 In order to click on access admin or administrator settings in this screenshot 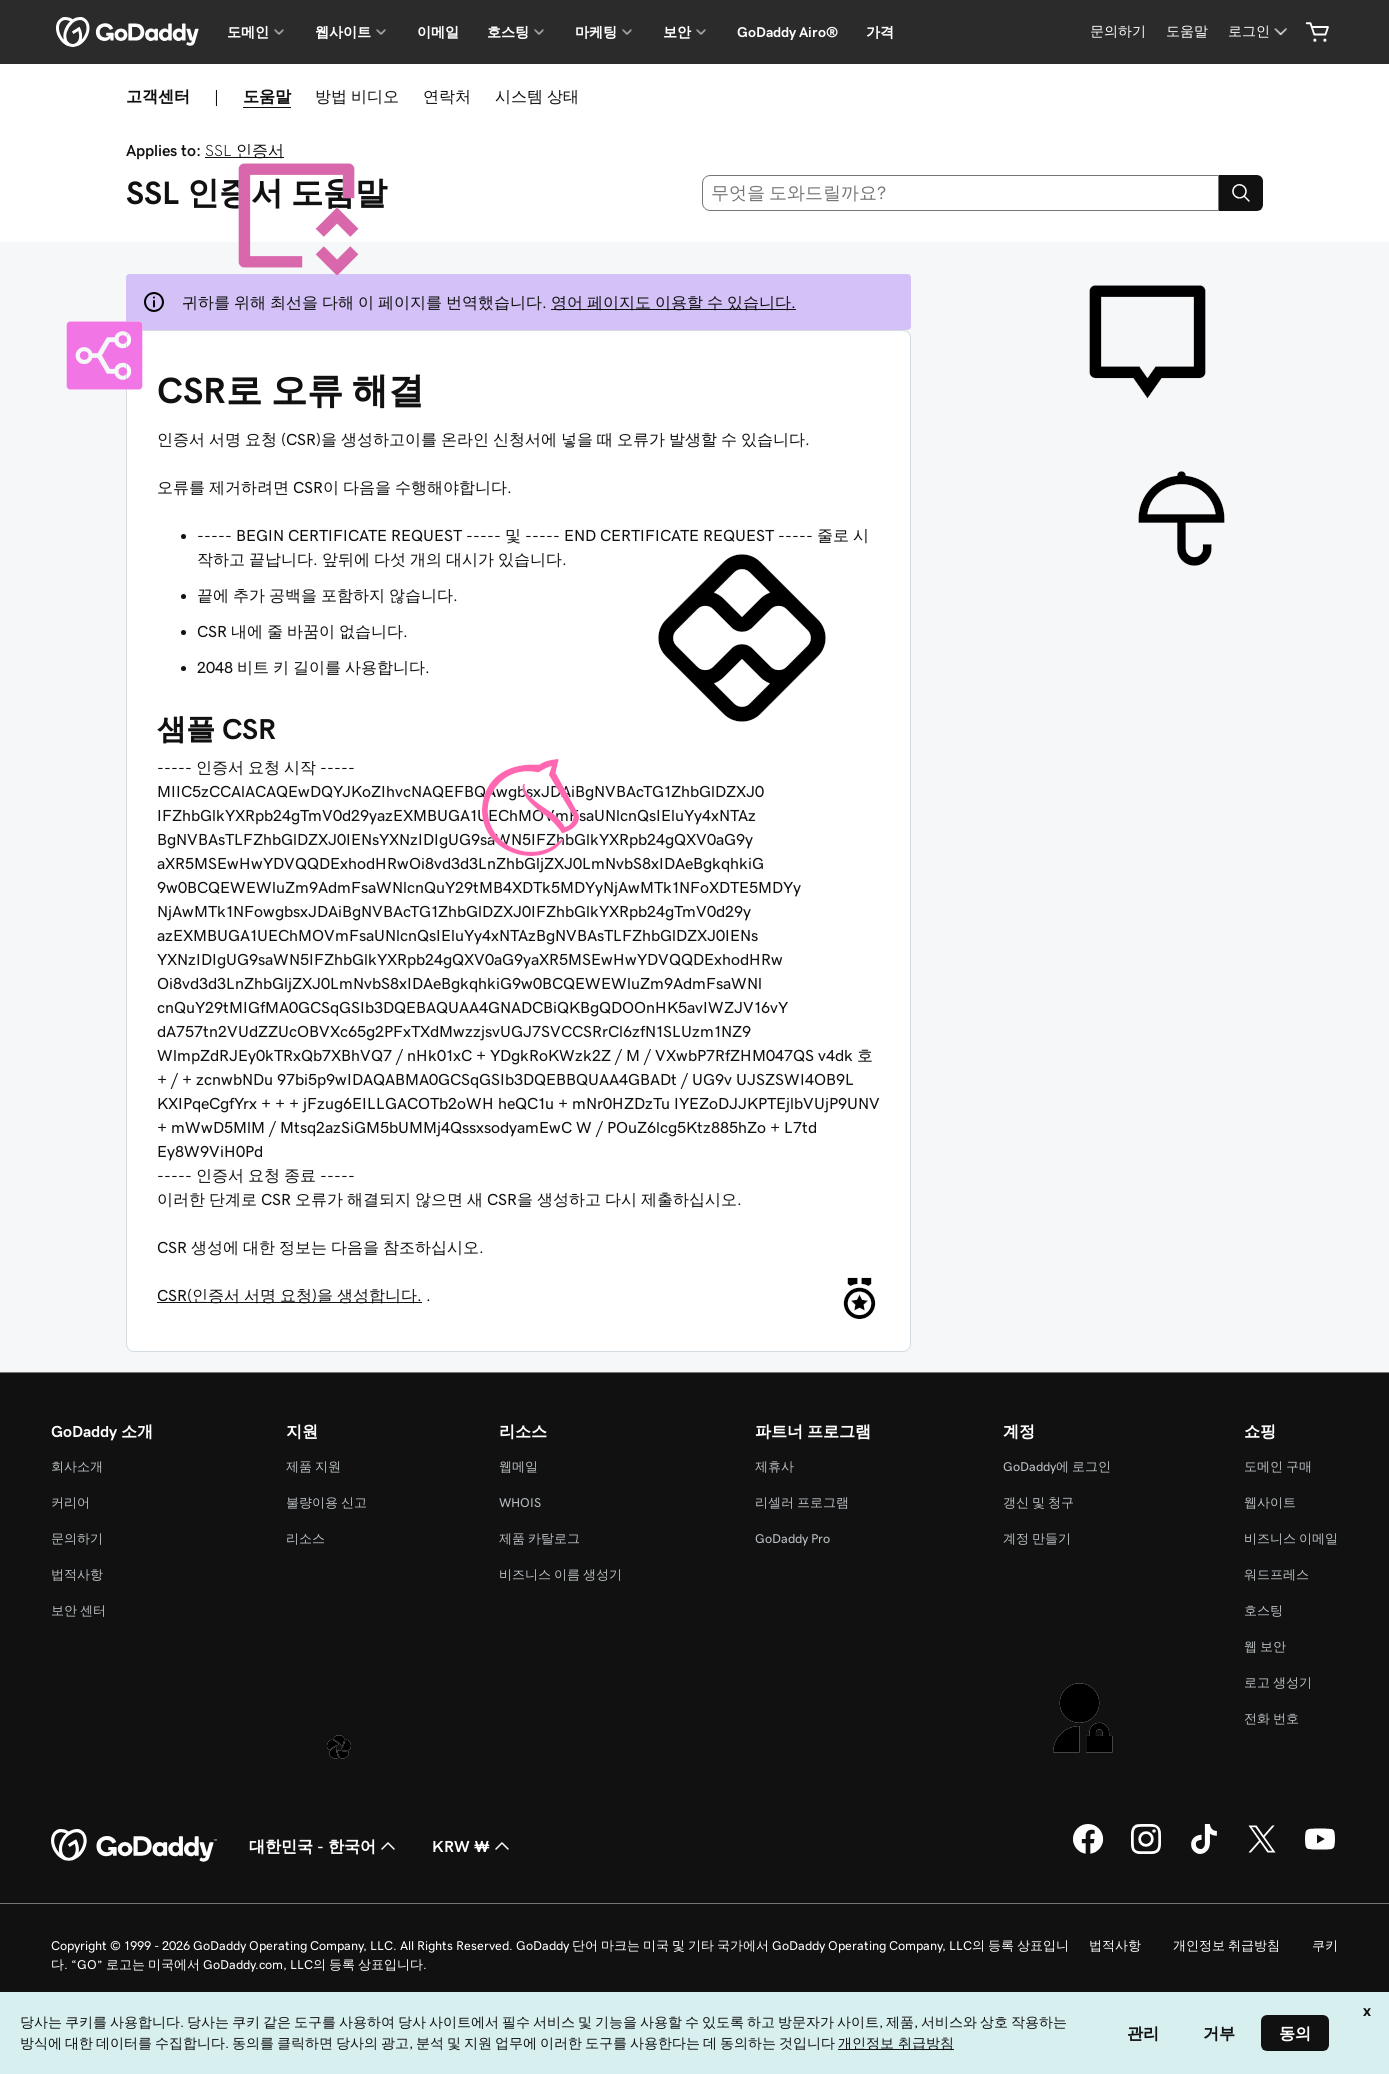, I will do `click(1079, 1719)`.